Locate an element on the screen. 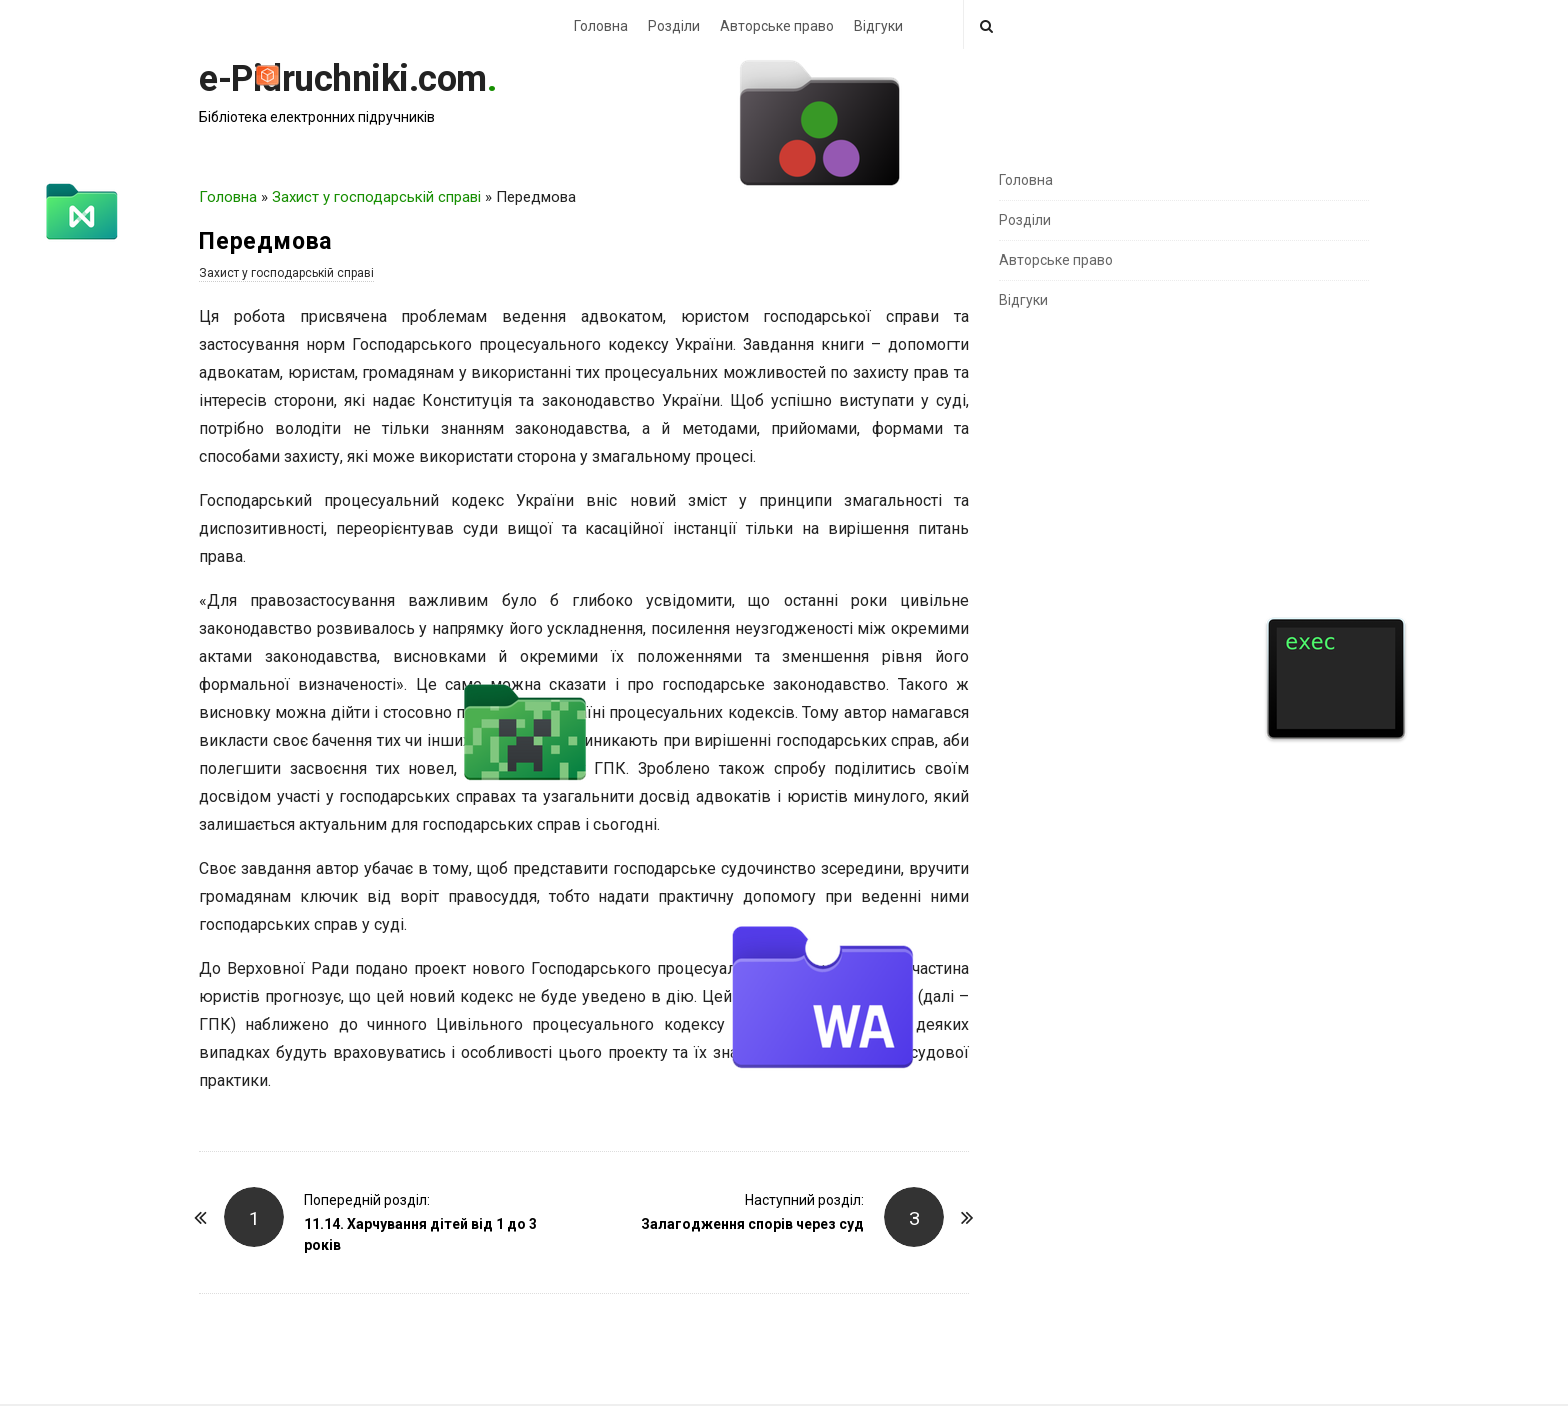 The height and width of the screenshot is (1406, 1568). indicates an executable binary file is located at coordinates (1336, 679).